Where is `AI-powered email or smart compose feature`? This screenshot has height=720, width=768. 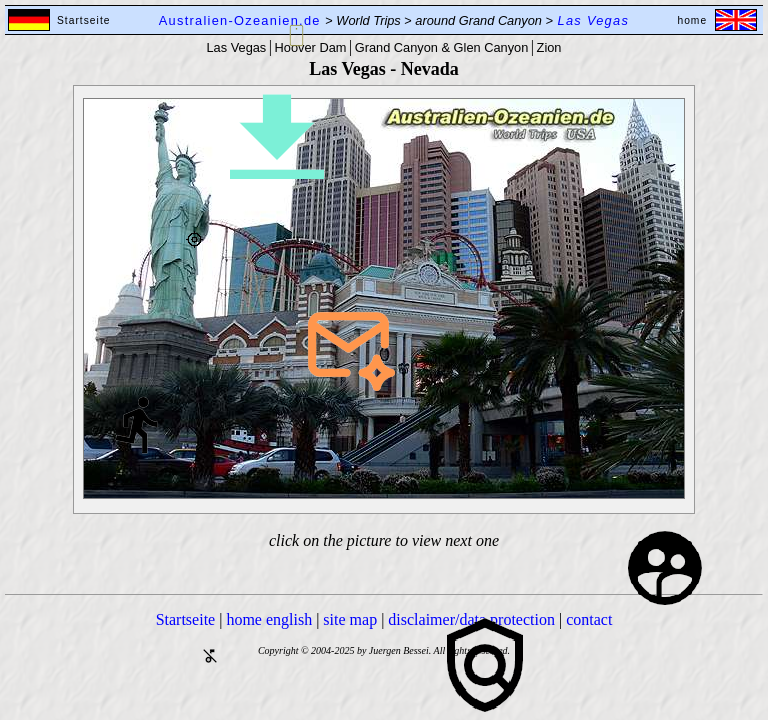 AI-powered email or smart compose feature is located at coordinates (348, 344).